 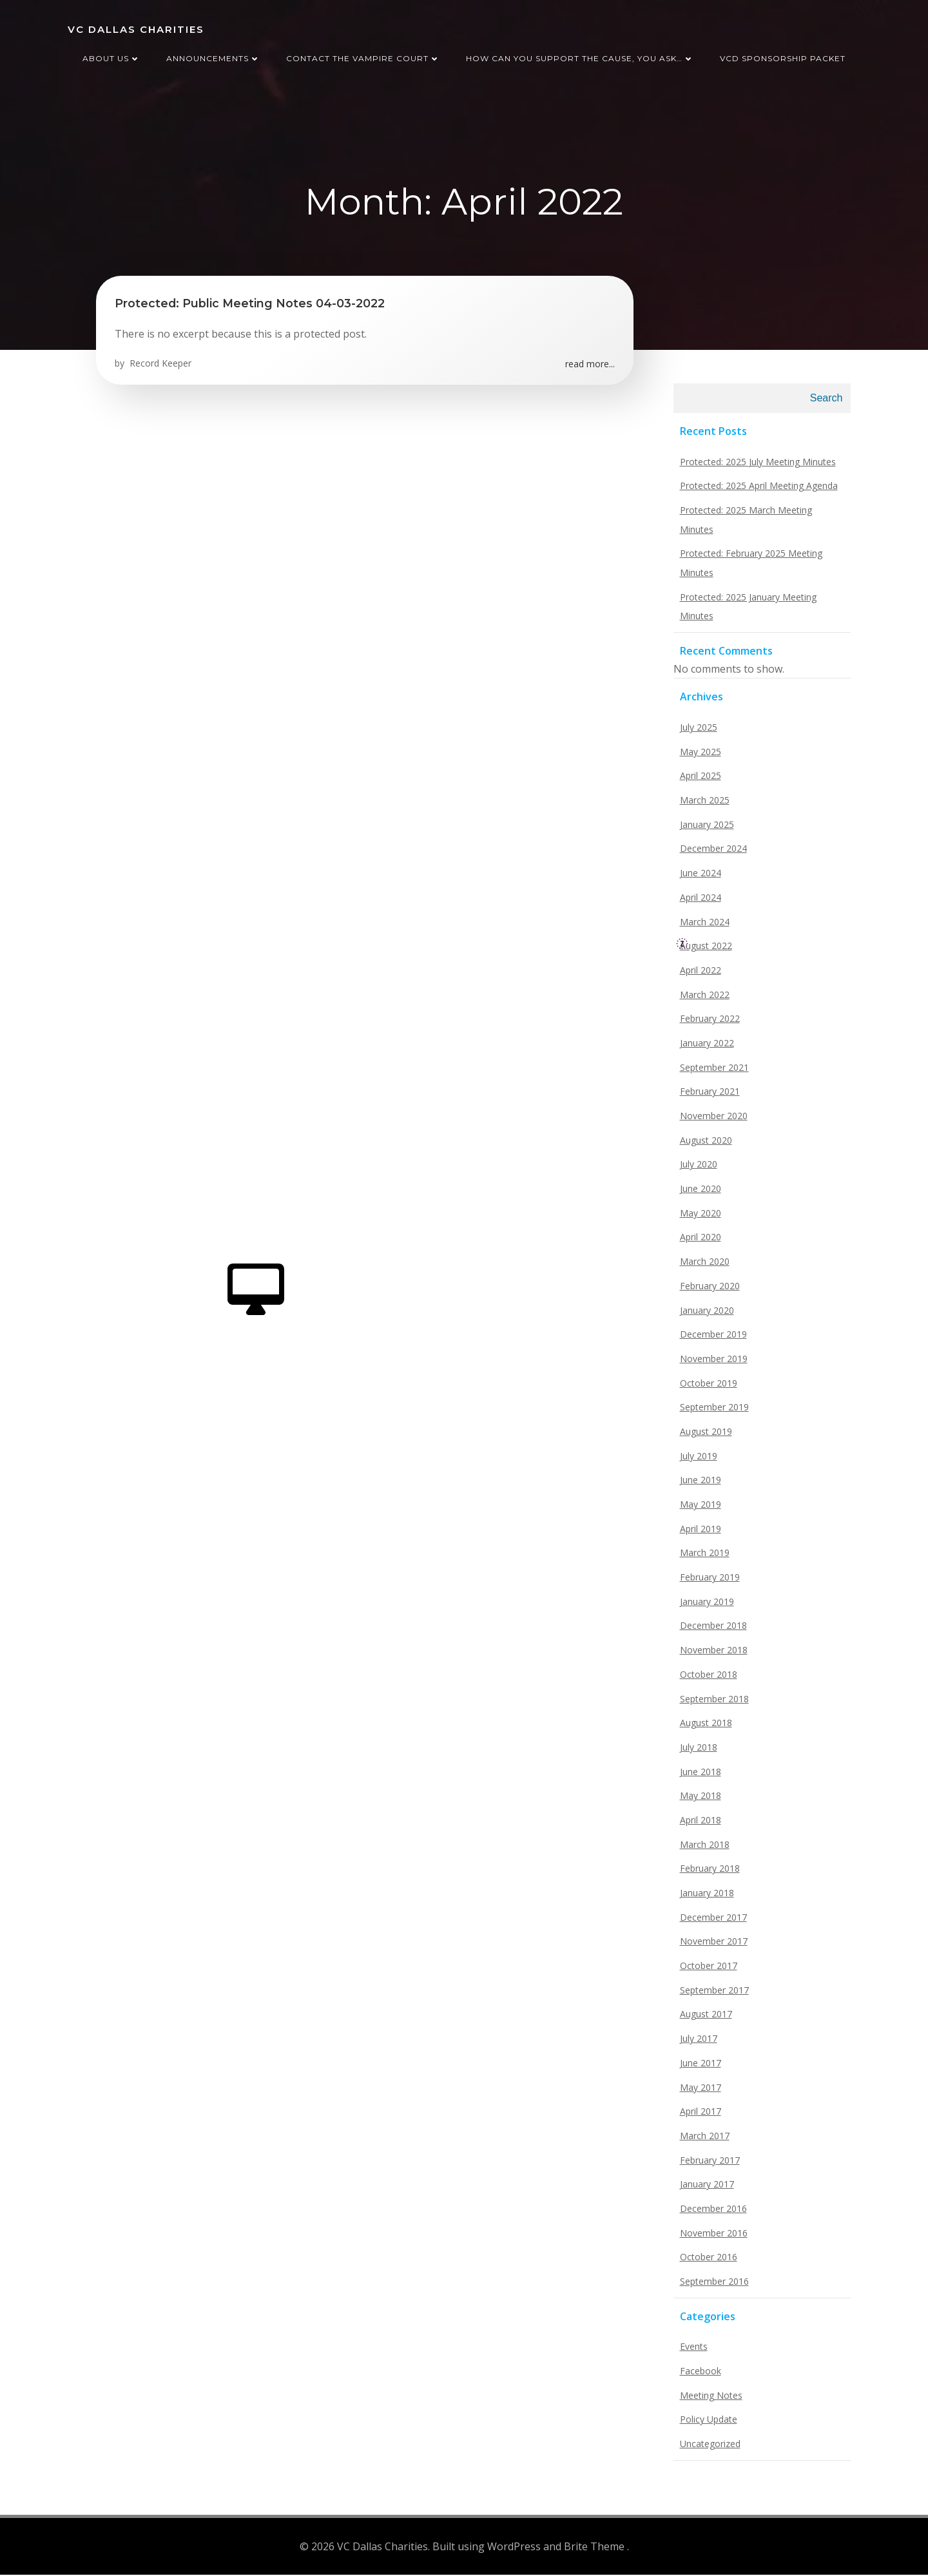 What do you see at coordinates (256, 1289) in the screenshot?
I see `switch to desktop view` at bounding box center [256, 1289].